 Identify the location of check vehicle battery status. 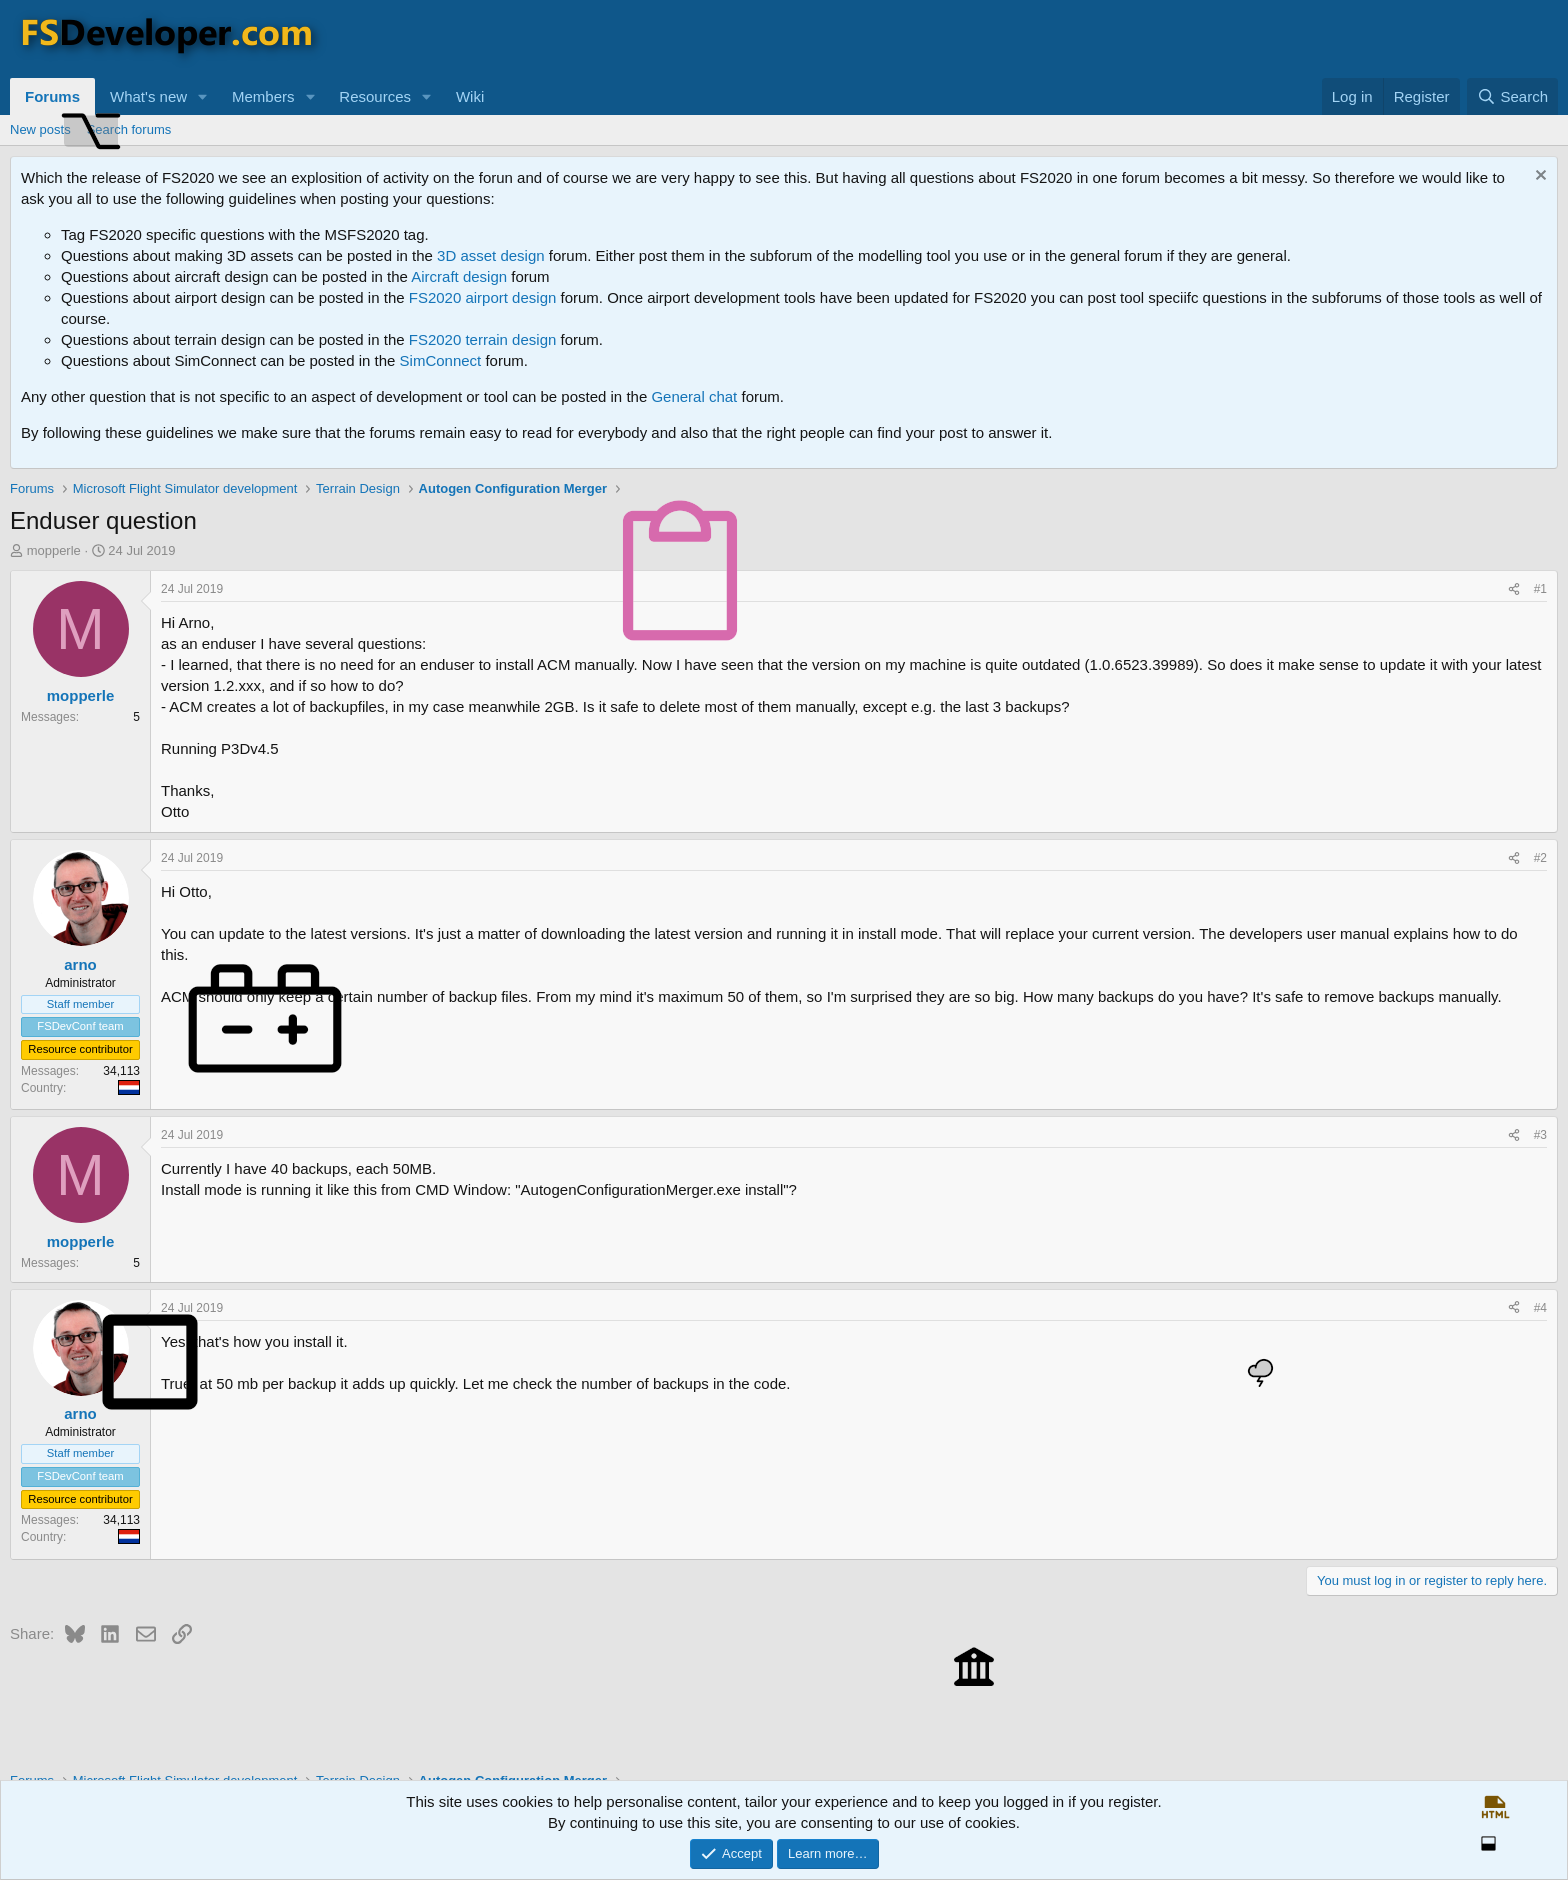
(265, 1024).